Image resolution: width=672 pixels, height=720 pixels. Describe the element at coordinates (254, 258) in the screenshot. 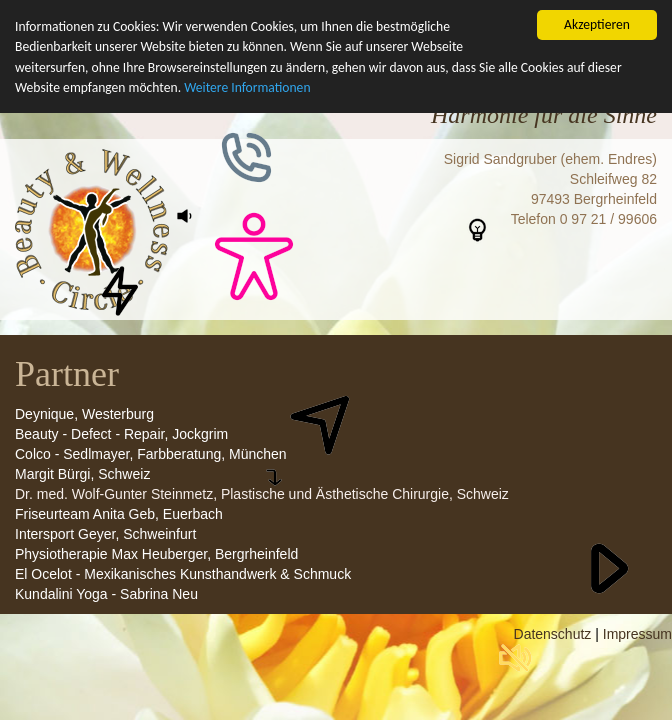

I see `accessibility settings or features` at that location.